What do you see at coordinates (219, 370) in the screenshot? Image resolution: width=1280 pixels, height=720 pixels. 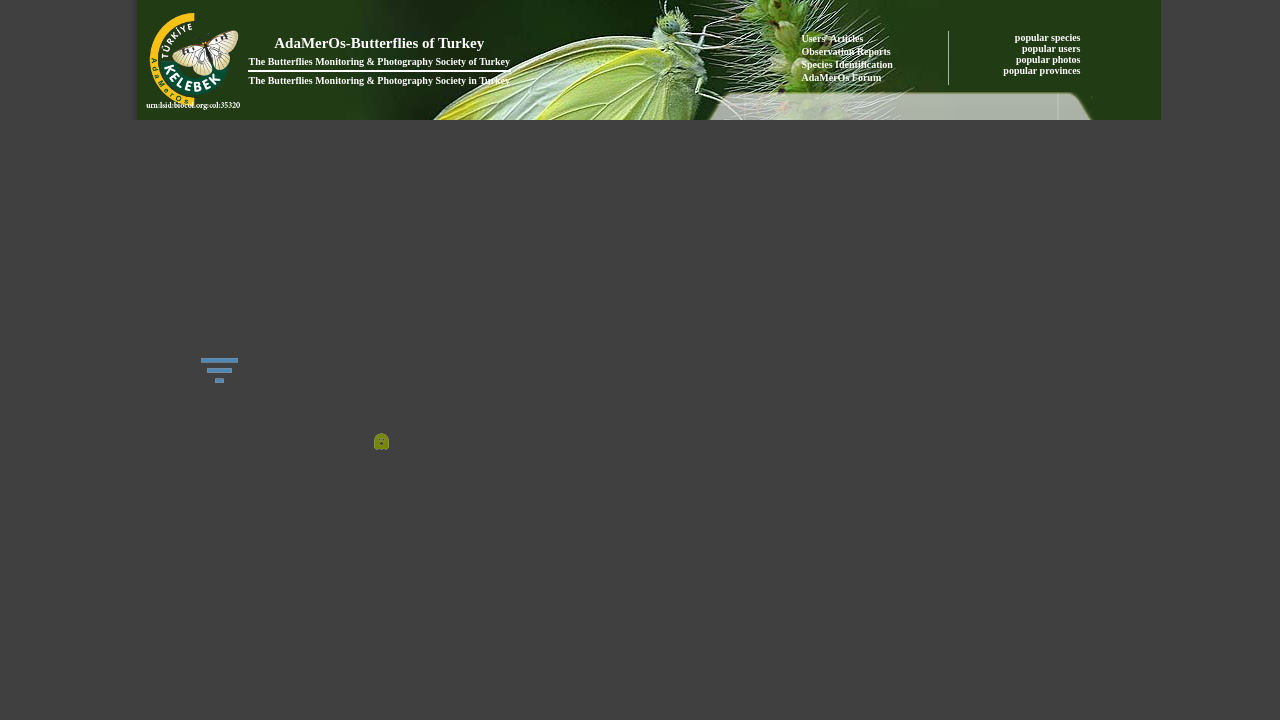 I see `filter or sort list items` at bounding box center [219, 370].